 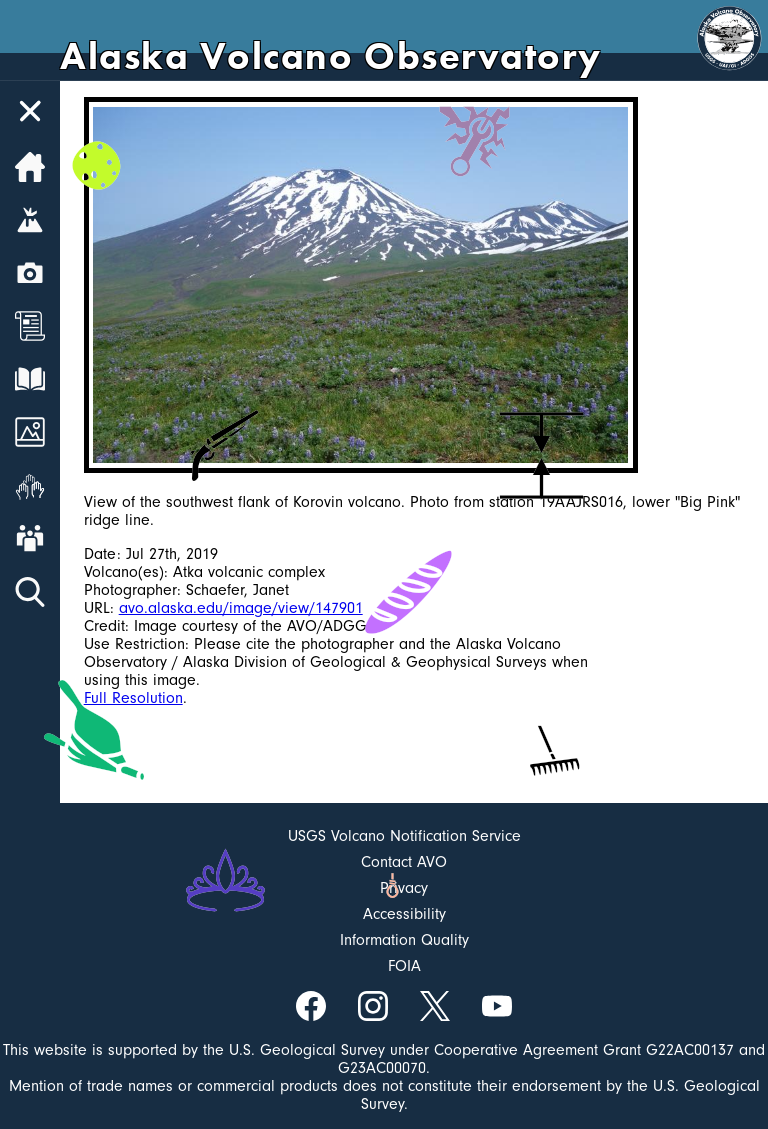 I want to click on select sawed-off shotgun weapon, so click(x=224, y=445).